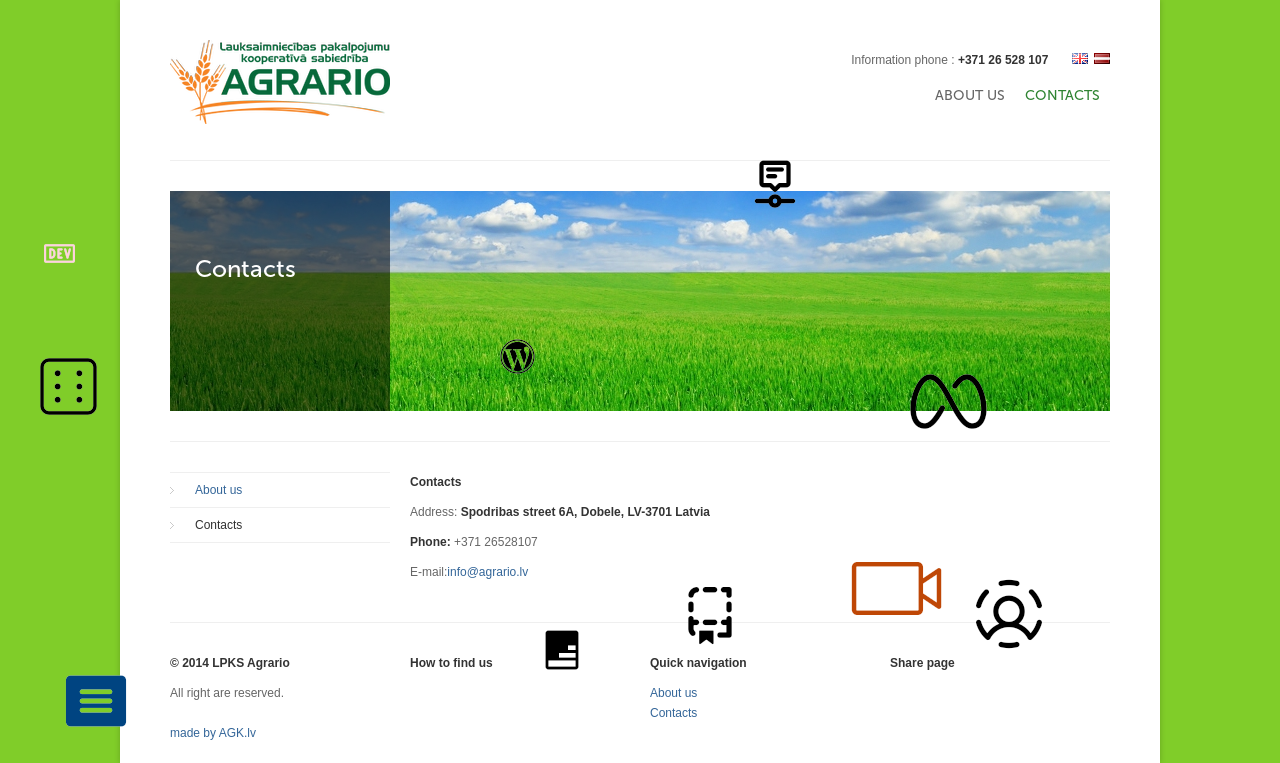  Describe the element at coordinates (59, 253) in the screenshot. I see `visit dev.to developer community` at that location.